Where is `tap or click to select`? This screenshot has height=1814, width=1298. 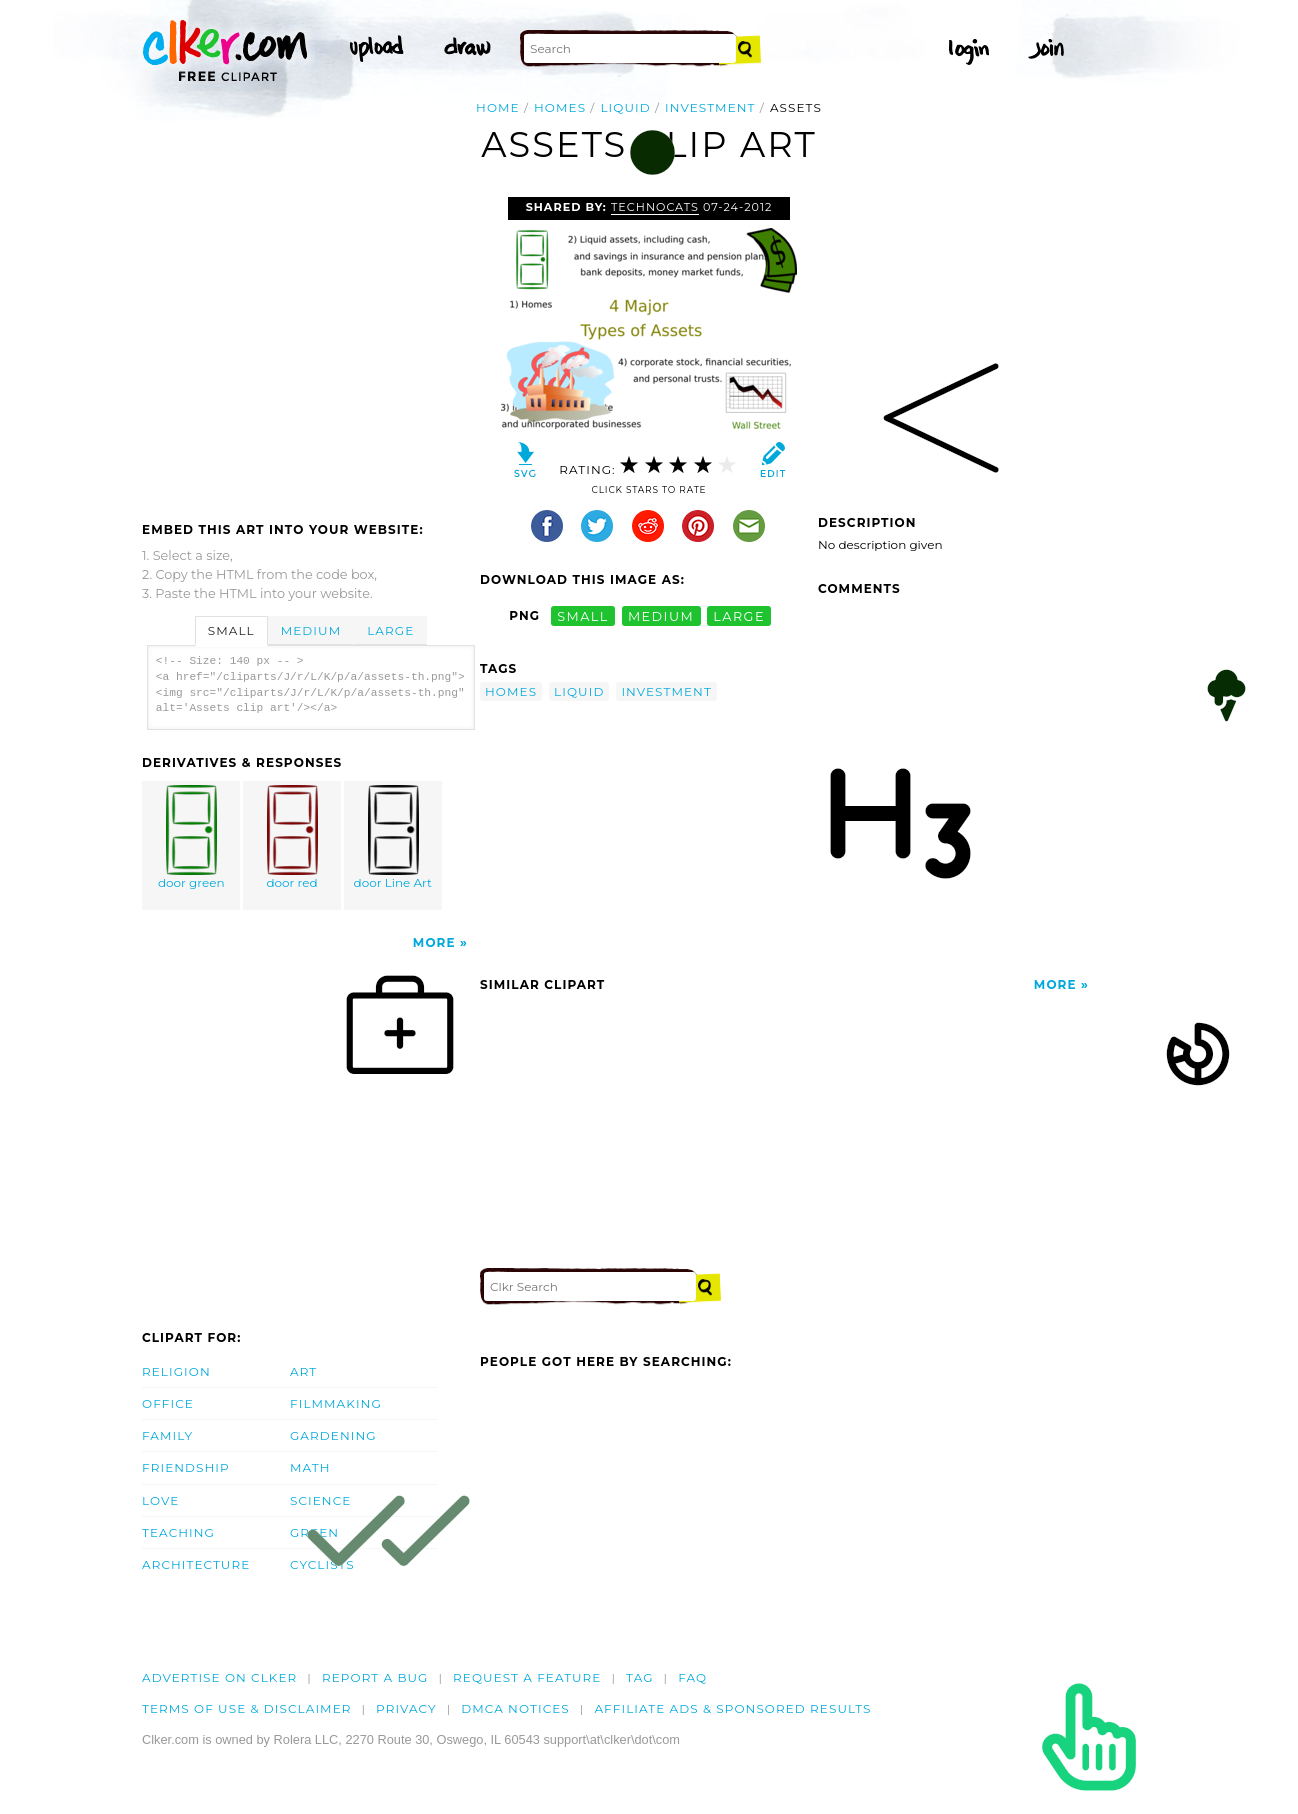
tap or click to select is located at coordinates (1089, 1737).